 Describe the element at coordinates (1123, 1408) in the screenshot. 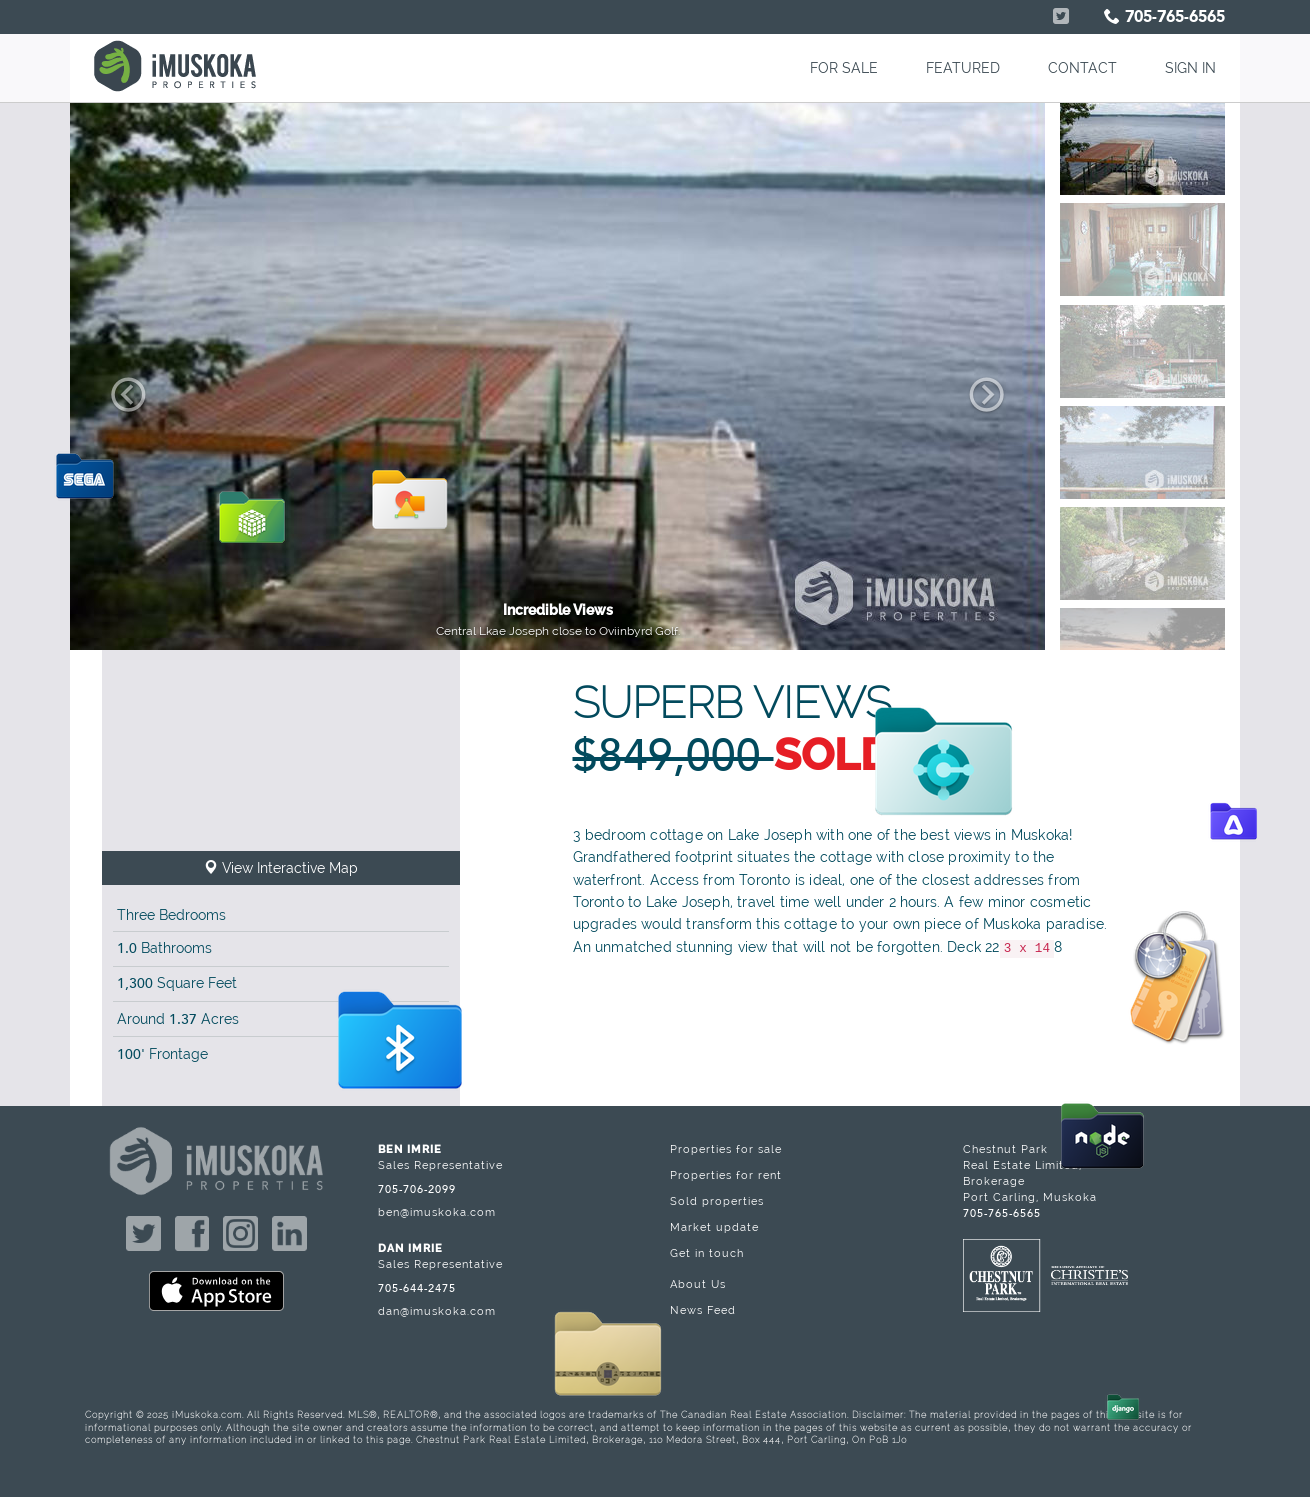

I see `open django project folder` at that location.